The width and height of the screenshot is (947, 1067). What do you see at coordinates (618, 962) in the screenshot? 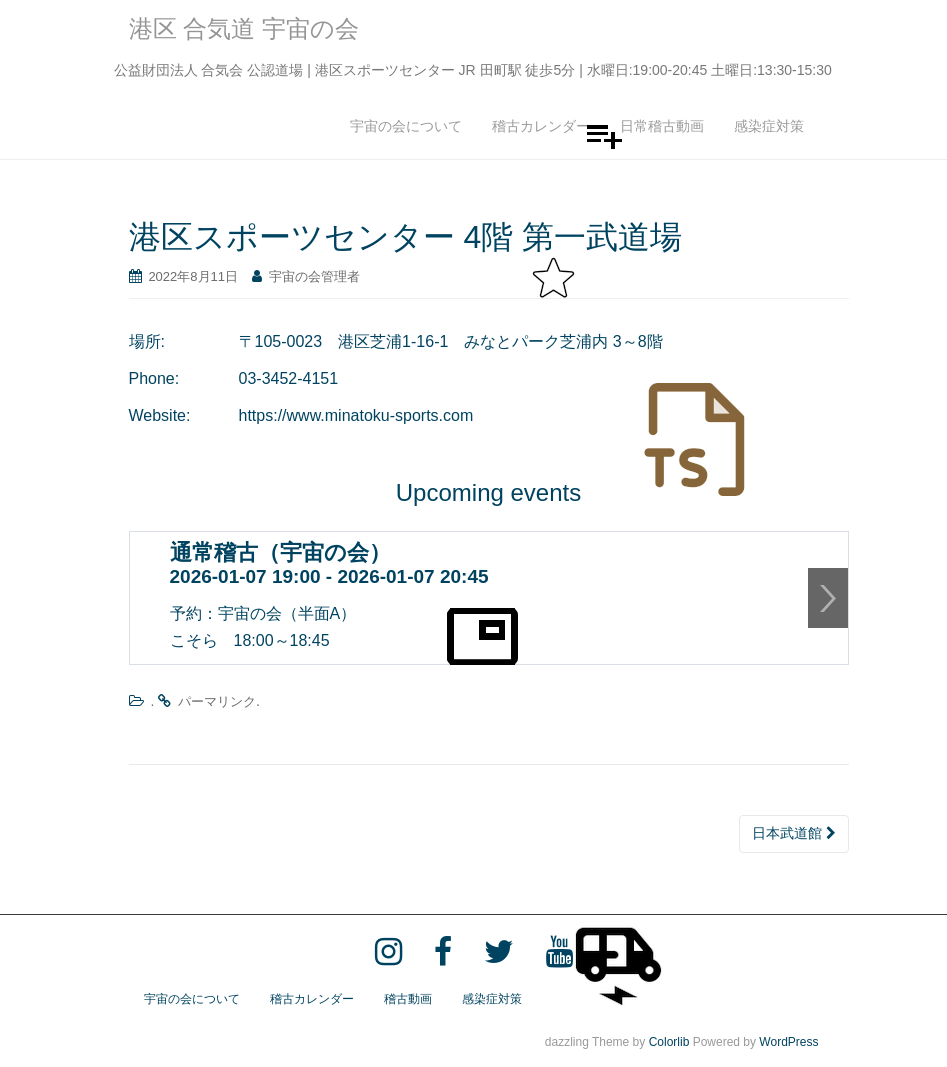
I see `select electric rickshaw as transport option` at bounding box center [618, 962].